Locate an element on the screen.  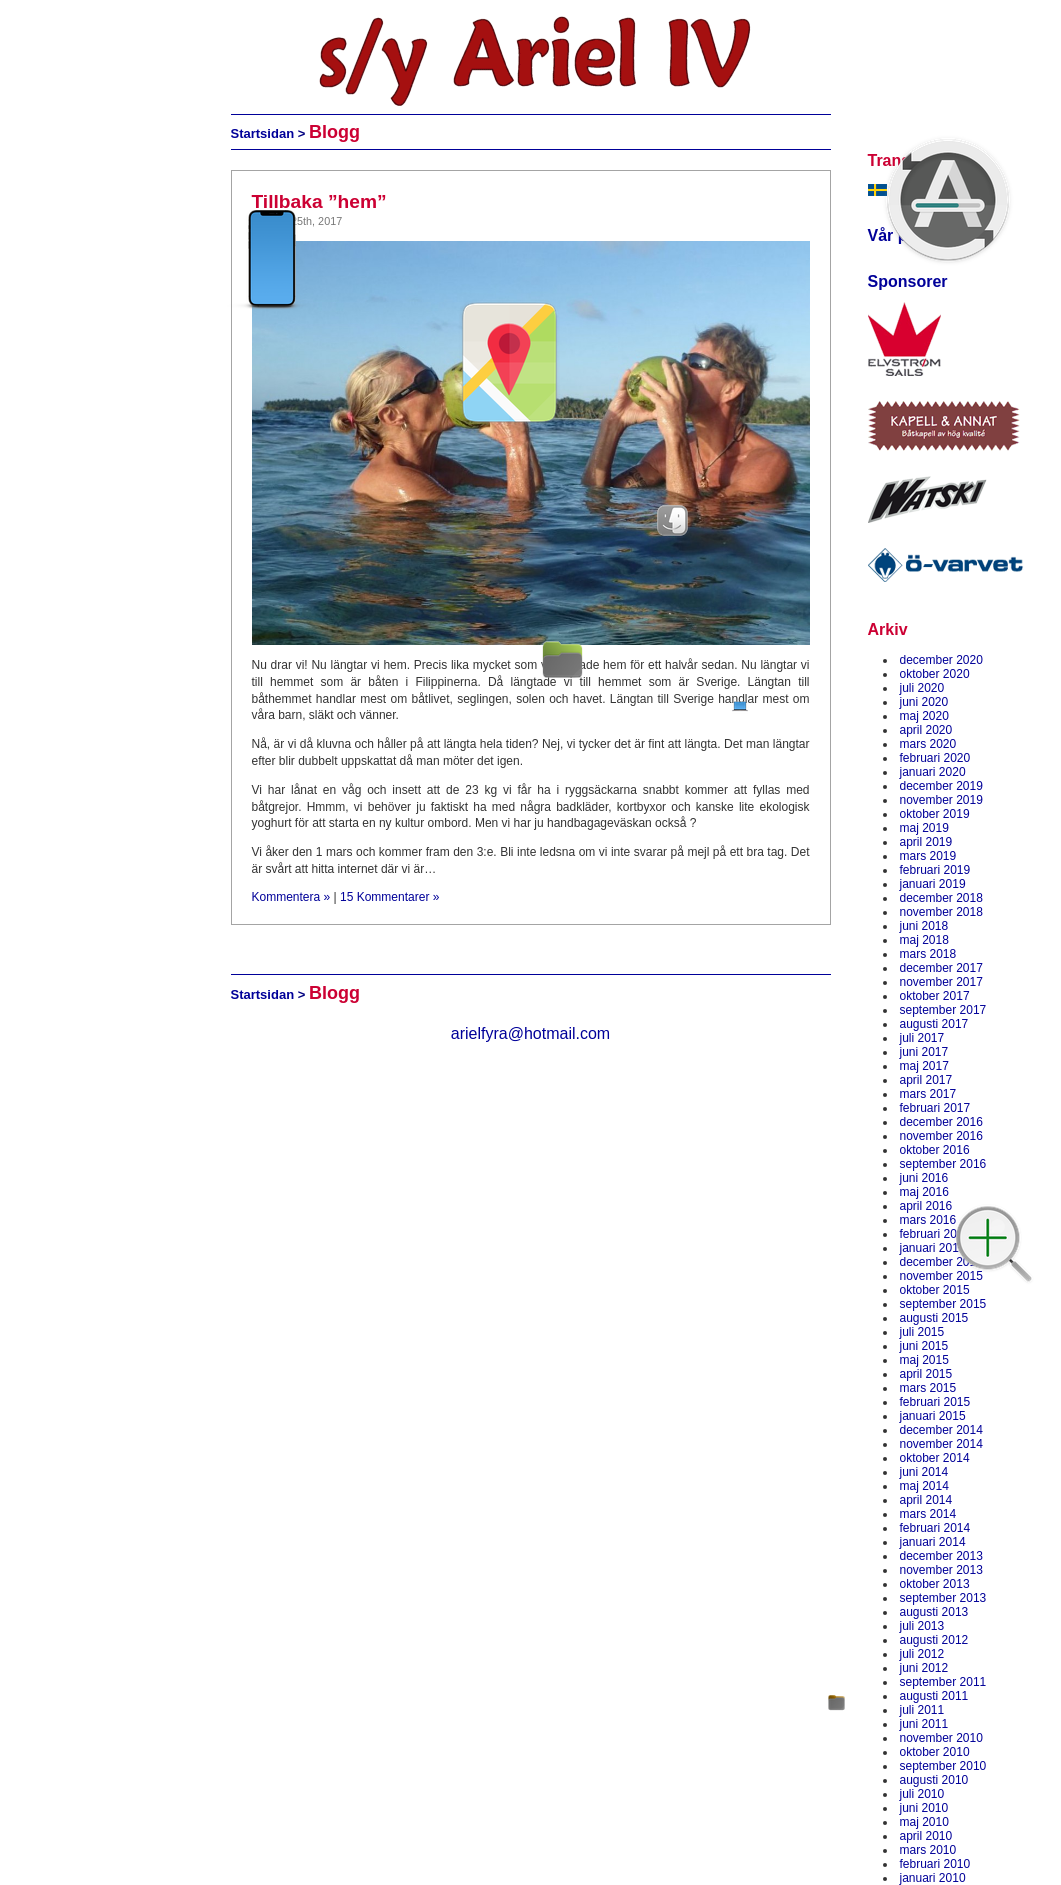
check for available software updates is located at coordinates (948, 200).